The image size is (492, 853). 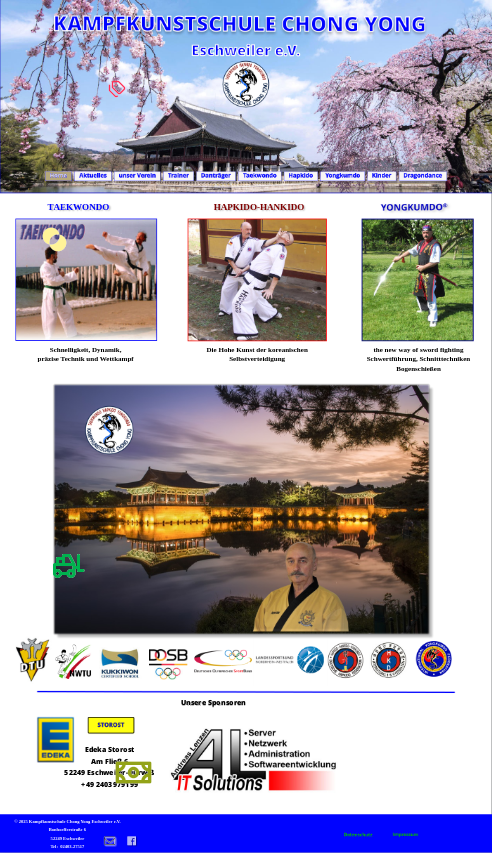 What do you see at coordinates (117, 89) in the screenshot?
I see `manage tags or labels` at bounding box center [117, 89].